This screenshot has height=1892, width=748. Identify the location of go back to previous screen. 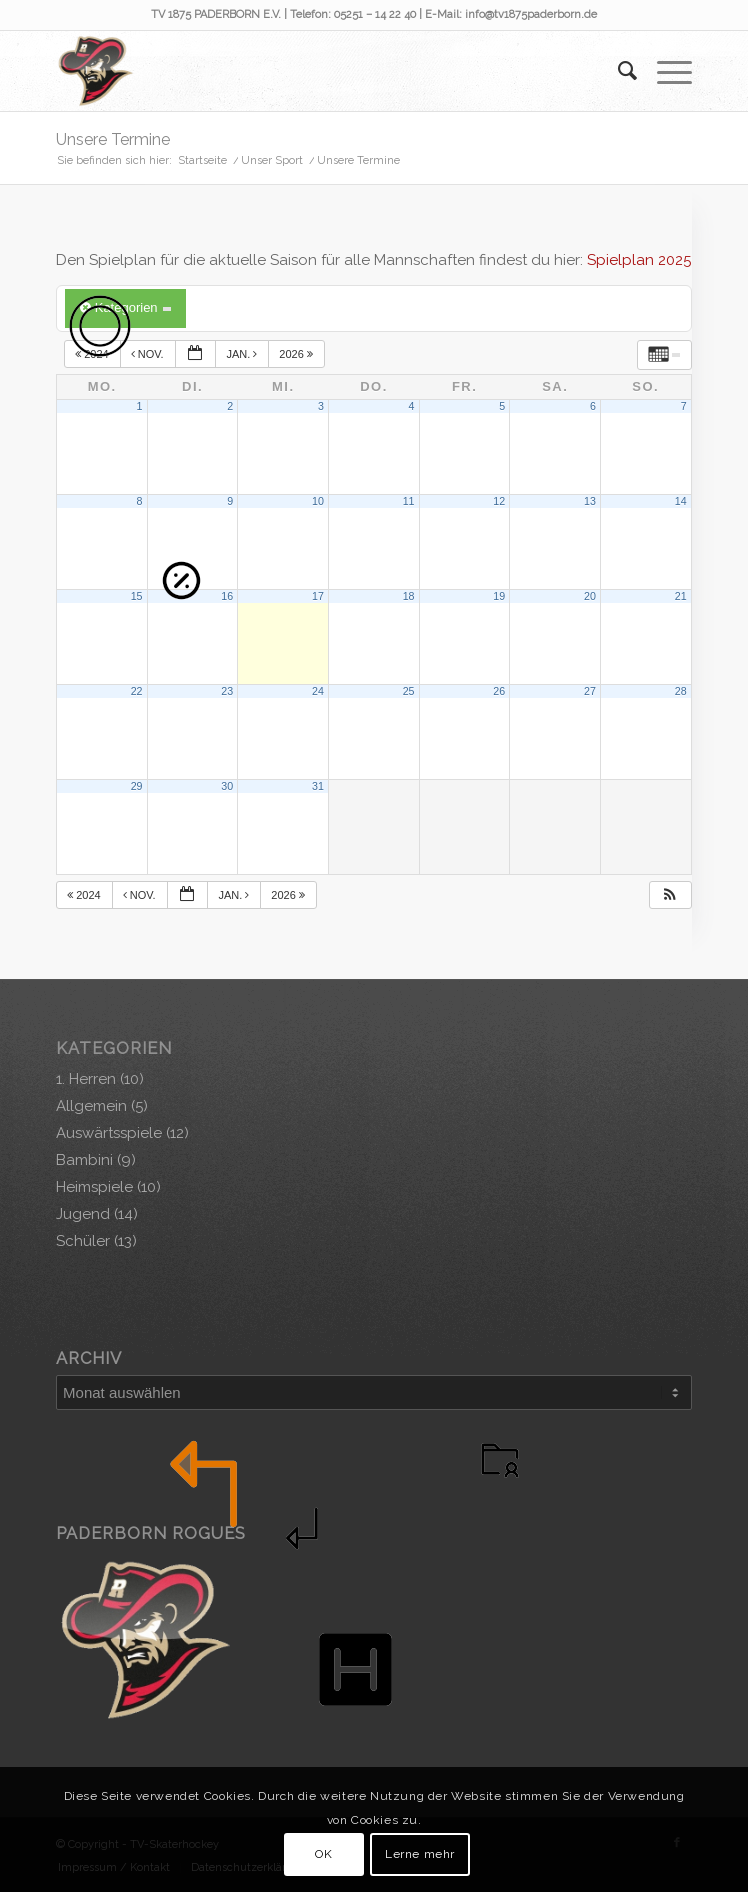
(207, 1484).